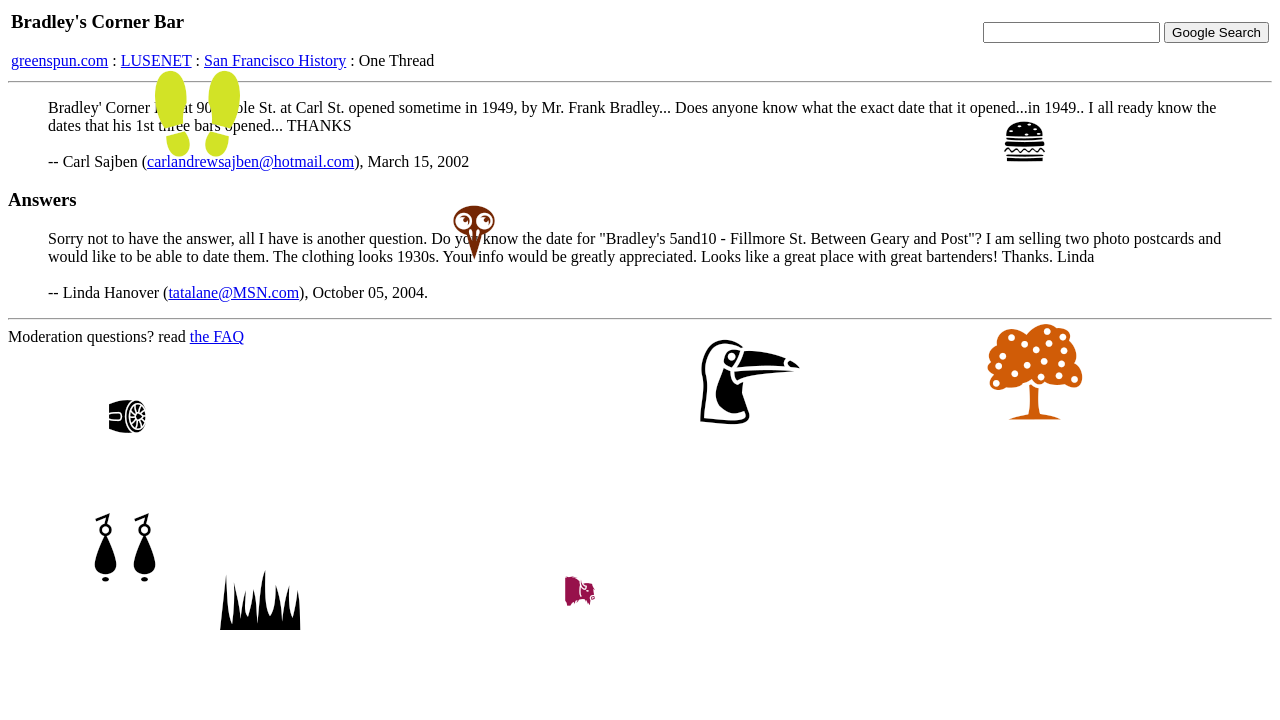 The width and height of the screenshot is (1280, 720). Describe the element at coordinates (580, 591) in the screenshot. I see `represents a buffalo or bison in a game context` at that location.